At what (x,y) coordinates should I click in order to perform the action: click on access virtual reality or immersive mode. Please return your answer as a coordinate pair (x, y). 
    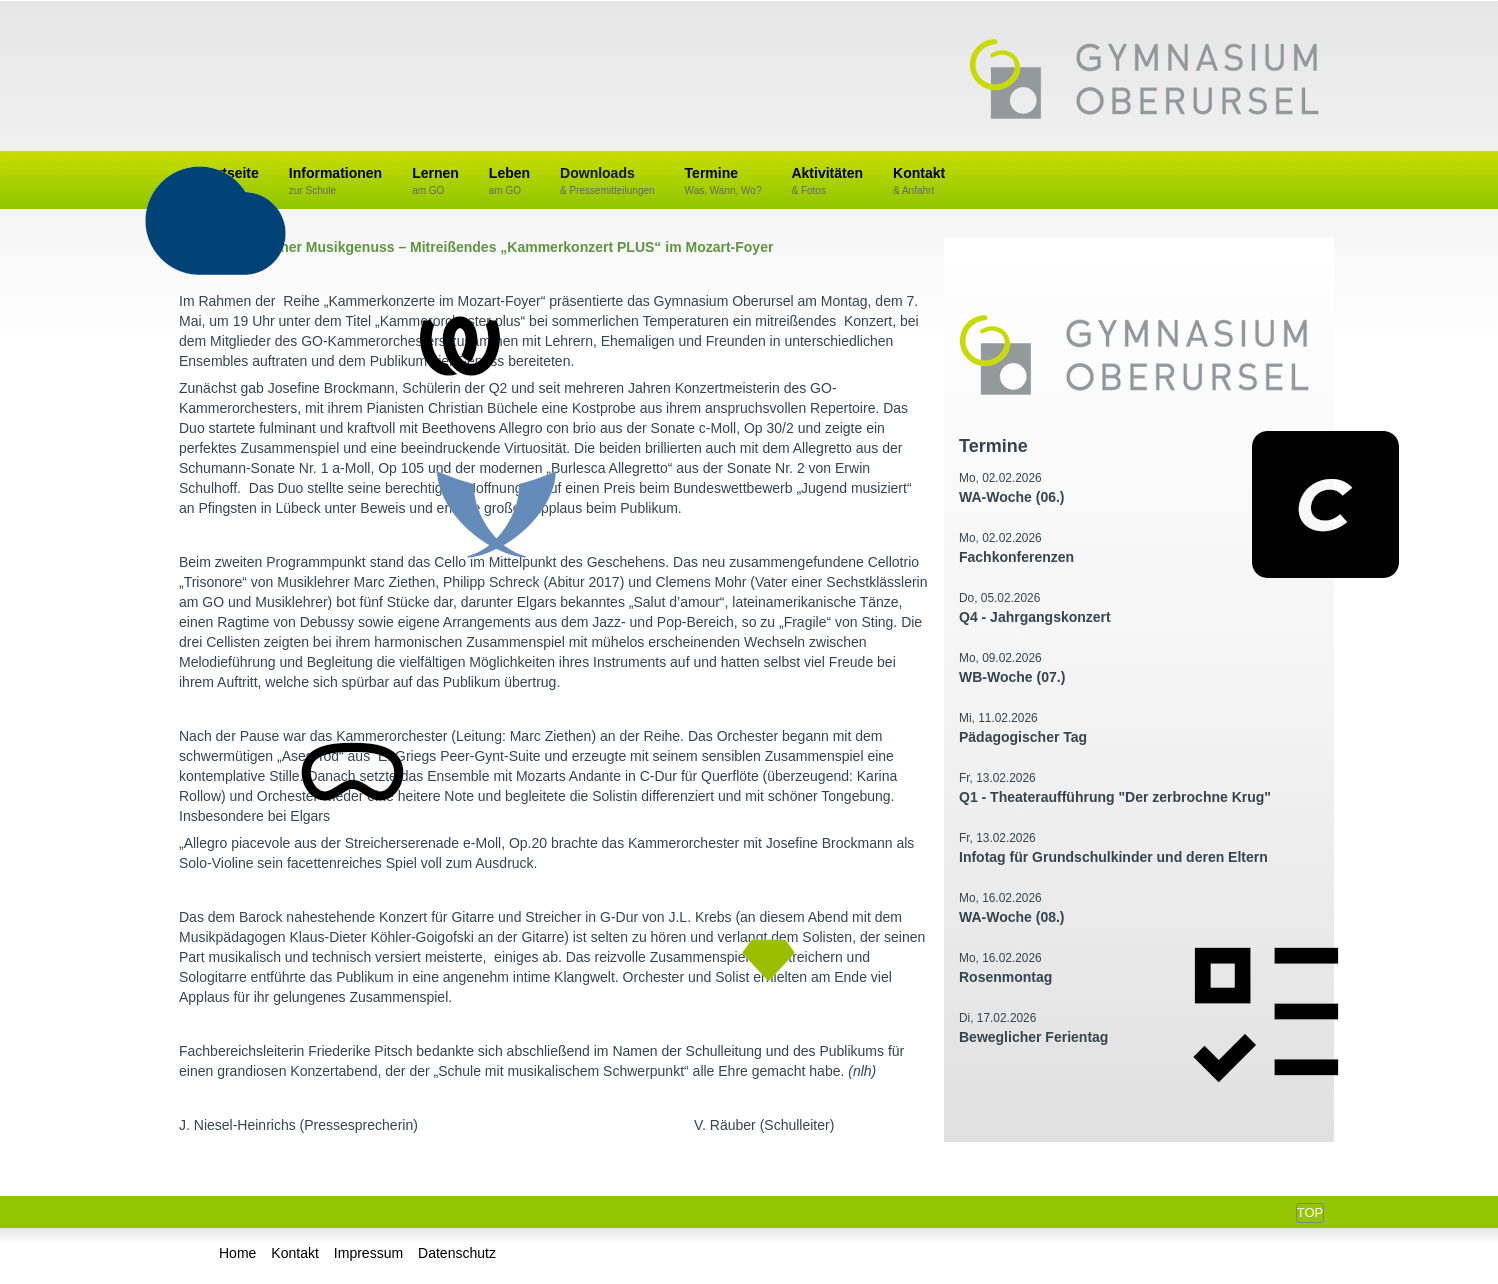
    Looking at the image, I should click on (352, 770).